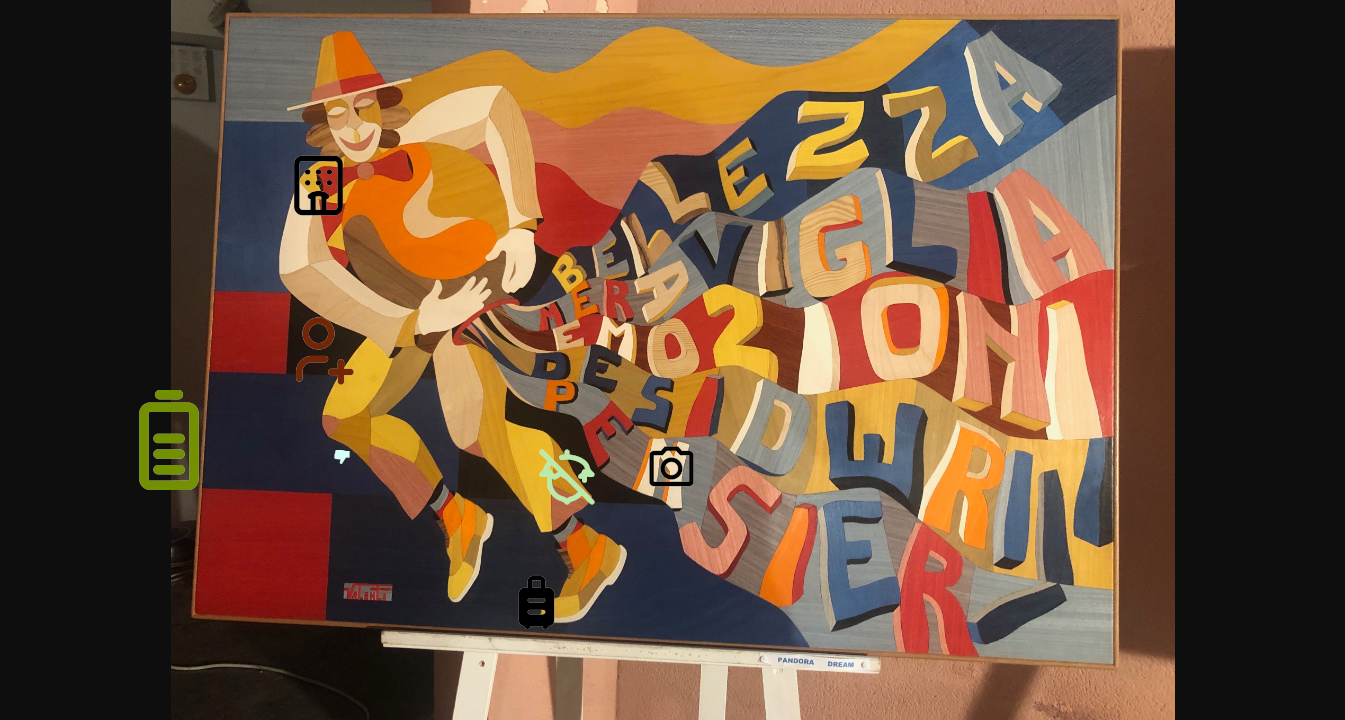 The width and height of the screenshot is (1345, 720). Describe the element at coordinates (318, 185) in the screenshot. I see `find nearby hotels or accommodations` at that location.